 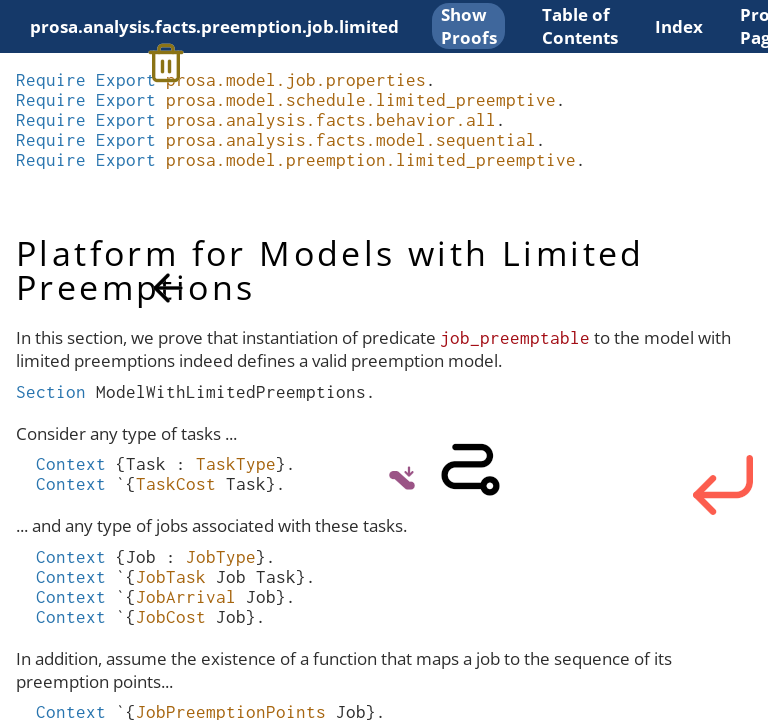 What do you see at coordinates (402, 478) in the screenshot?
I see `indicates escalator going down` at bounding box center [402, 478].